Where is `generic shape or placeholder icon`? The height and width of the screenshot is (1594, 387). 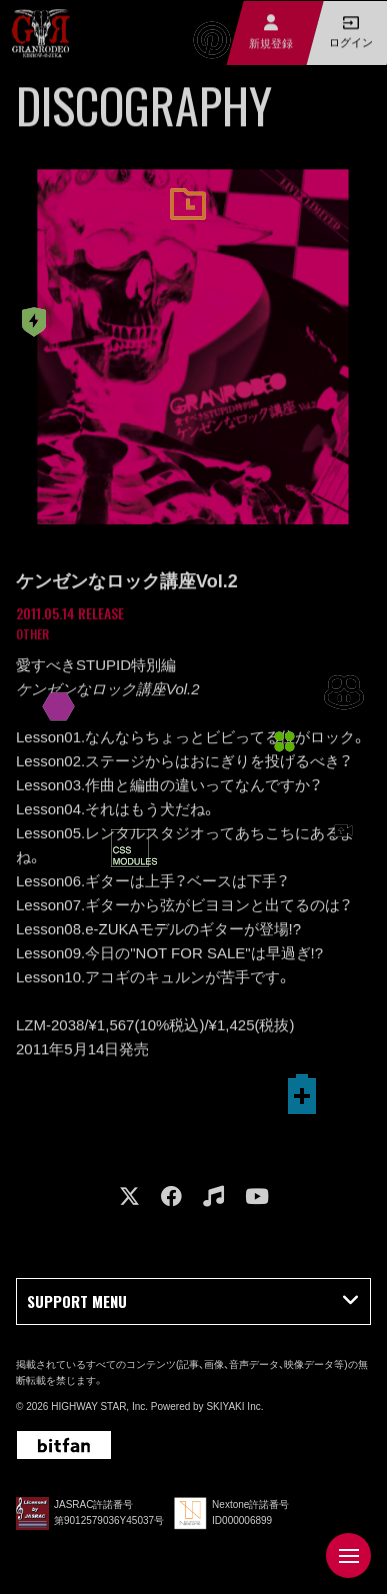 generic shape or placeholder icon is located at coordinates (58, 706).